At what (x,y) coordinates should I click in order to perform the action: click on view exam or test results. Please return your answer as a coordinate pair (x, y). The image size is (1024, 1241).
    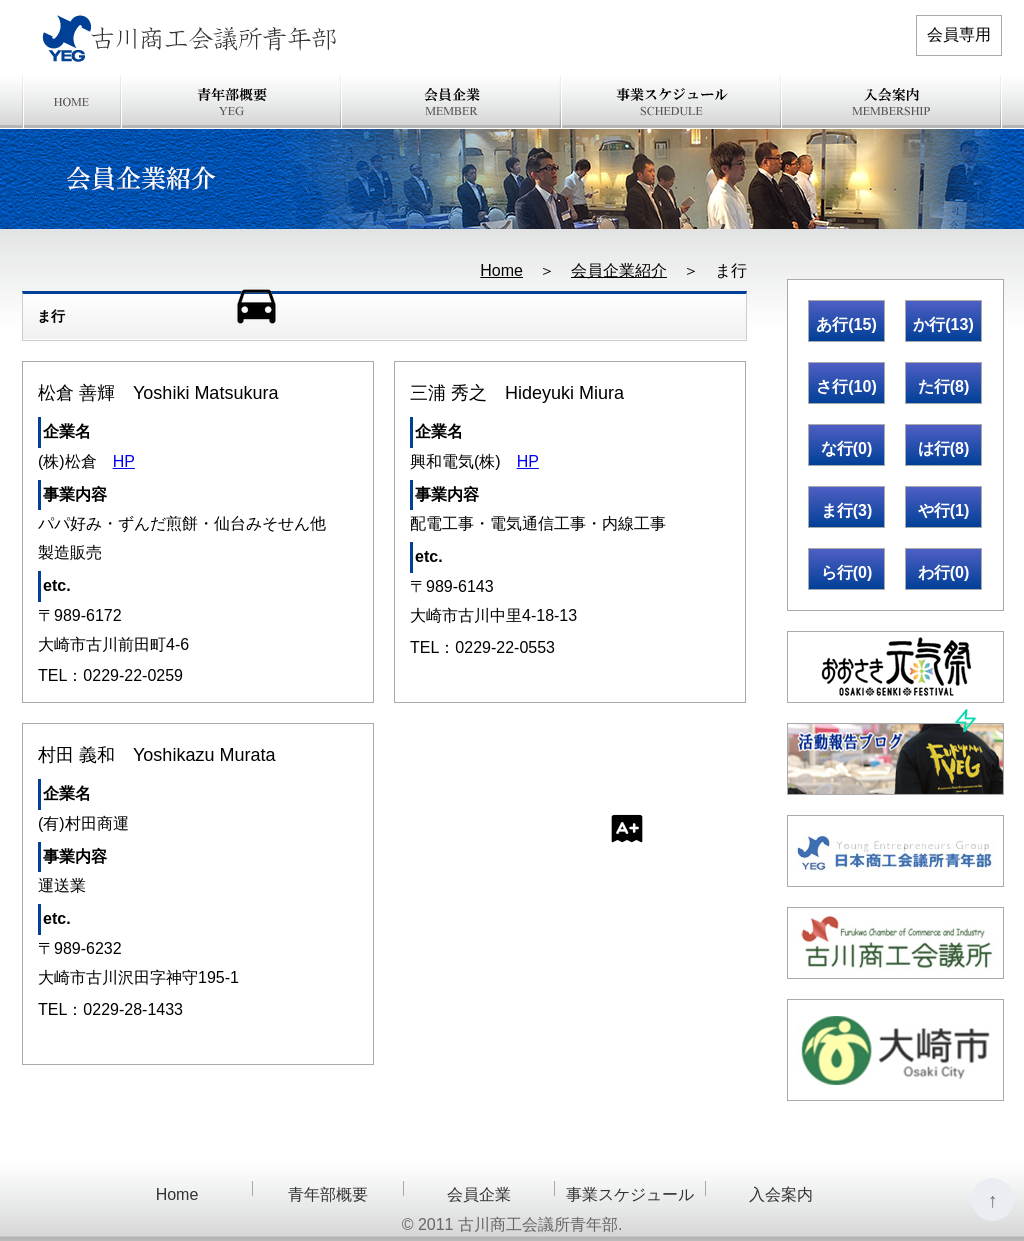
    Looking at the image, I should click on (627, 828).